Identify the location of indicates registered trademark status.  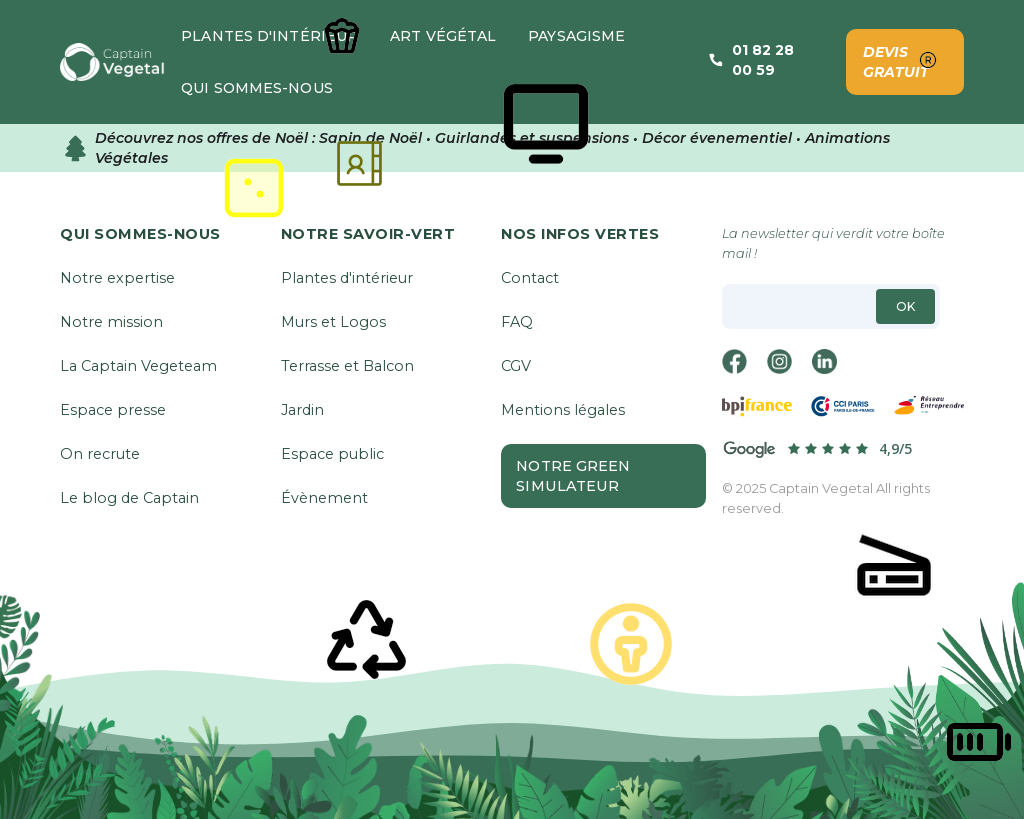
(928, 60).